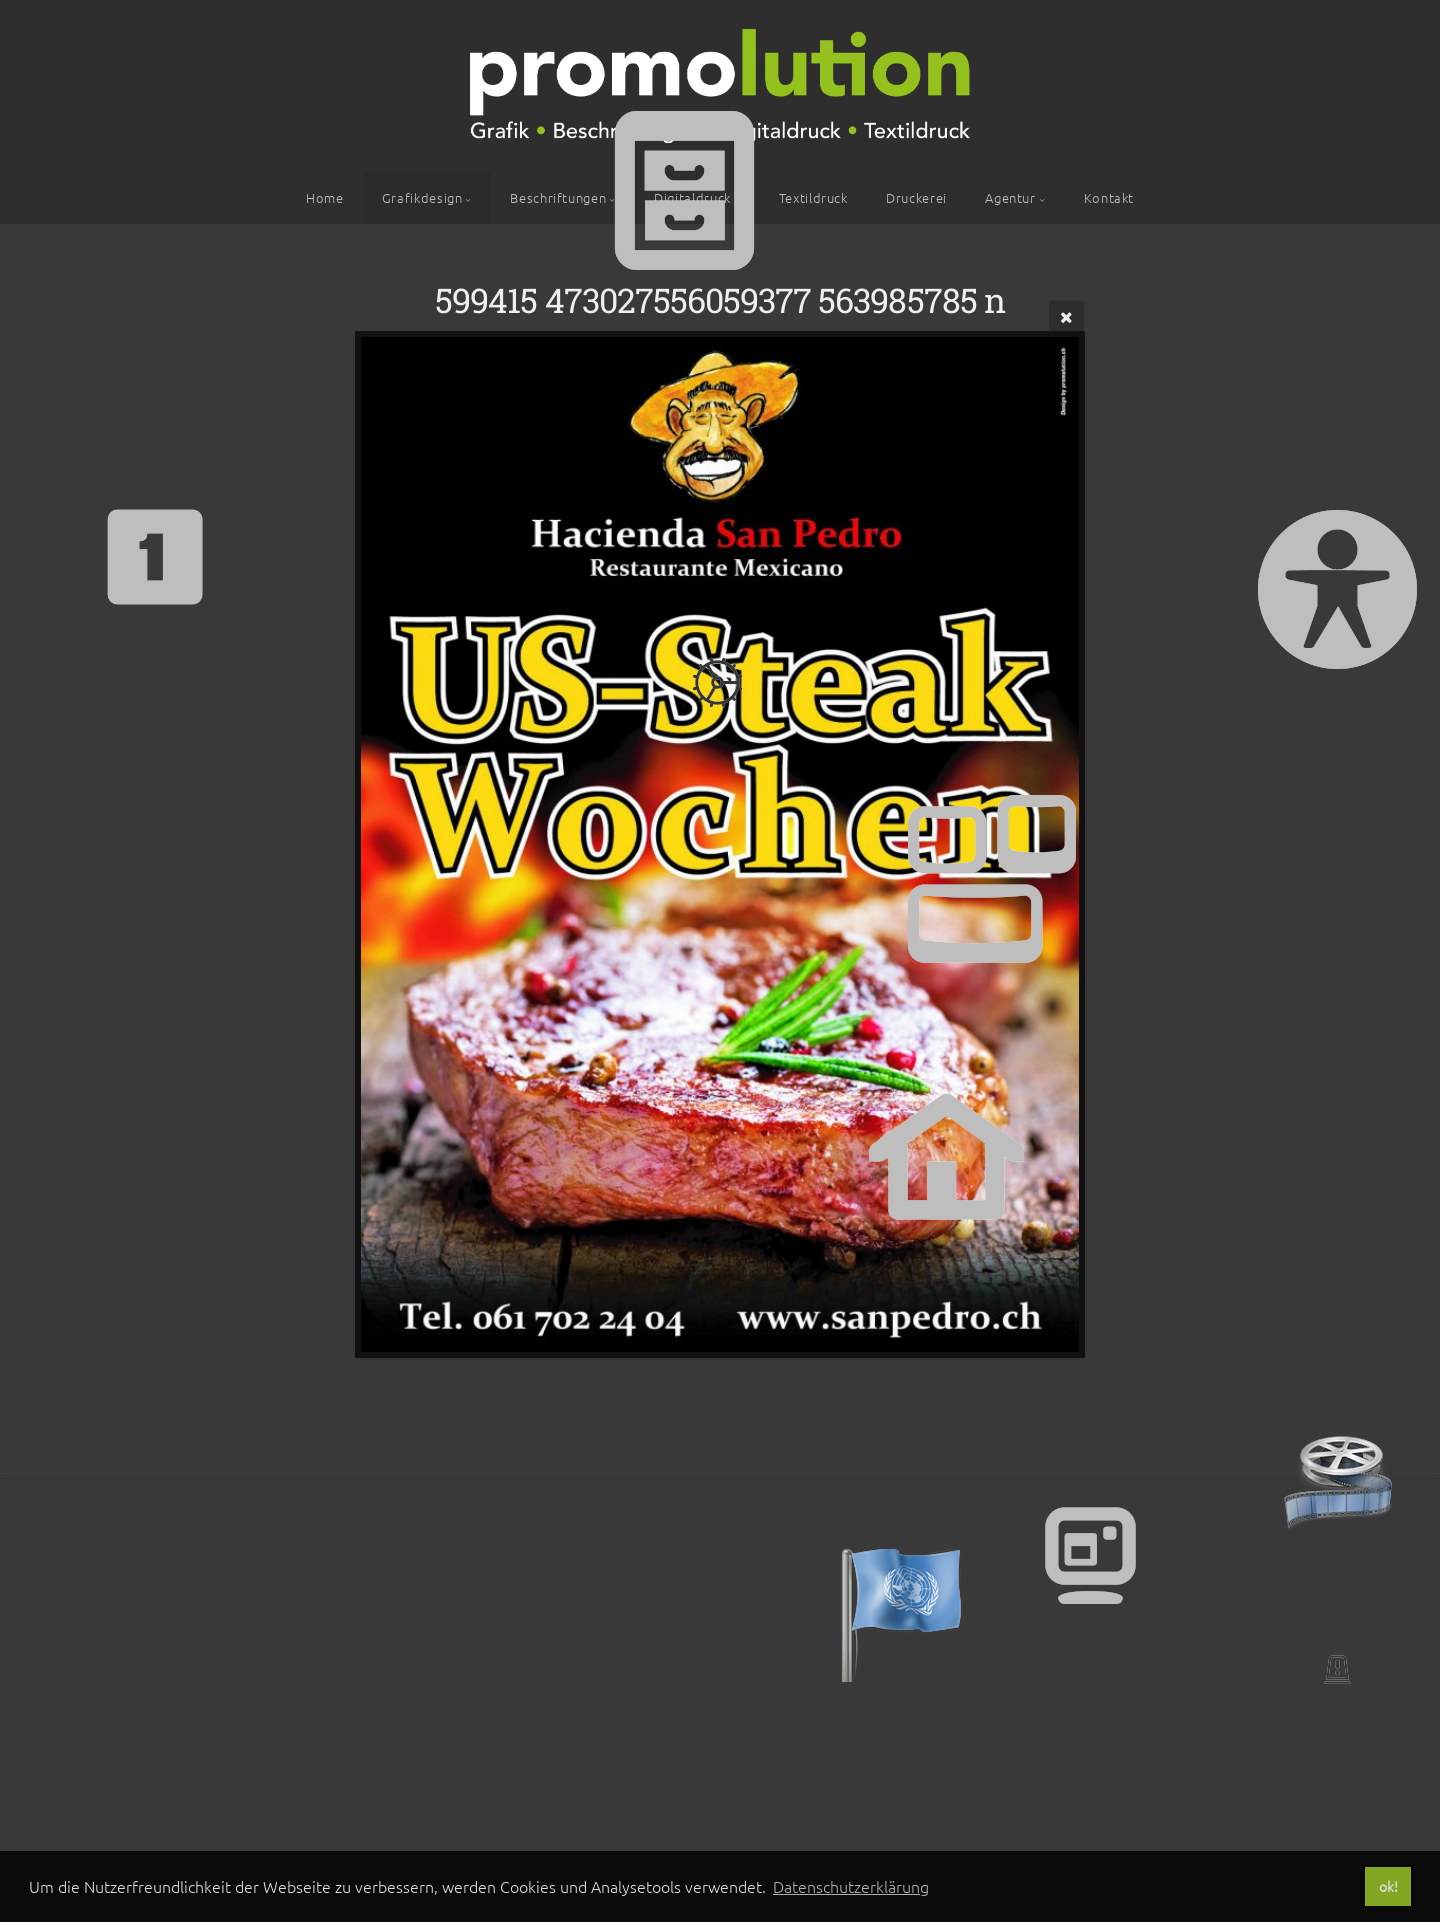 This screenshot has height=1922, width=1440. Describe the element at coordinates (717, 682) in the screenshot. I see `access system settings and preferences` at that location.